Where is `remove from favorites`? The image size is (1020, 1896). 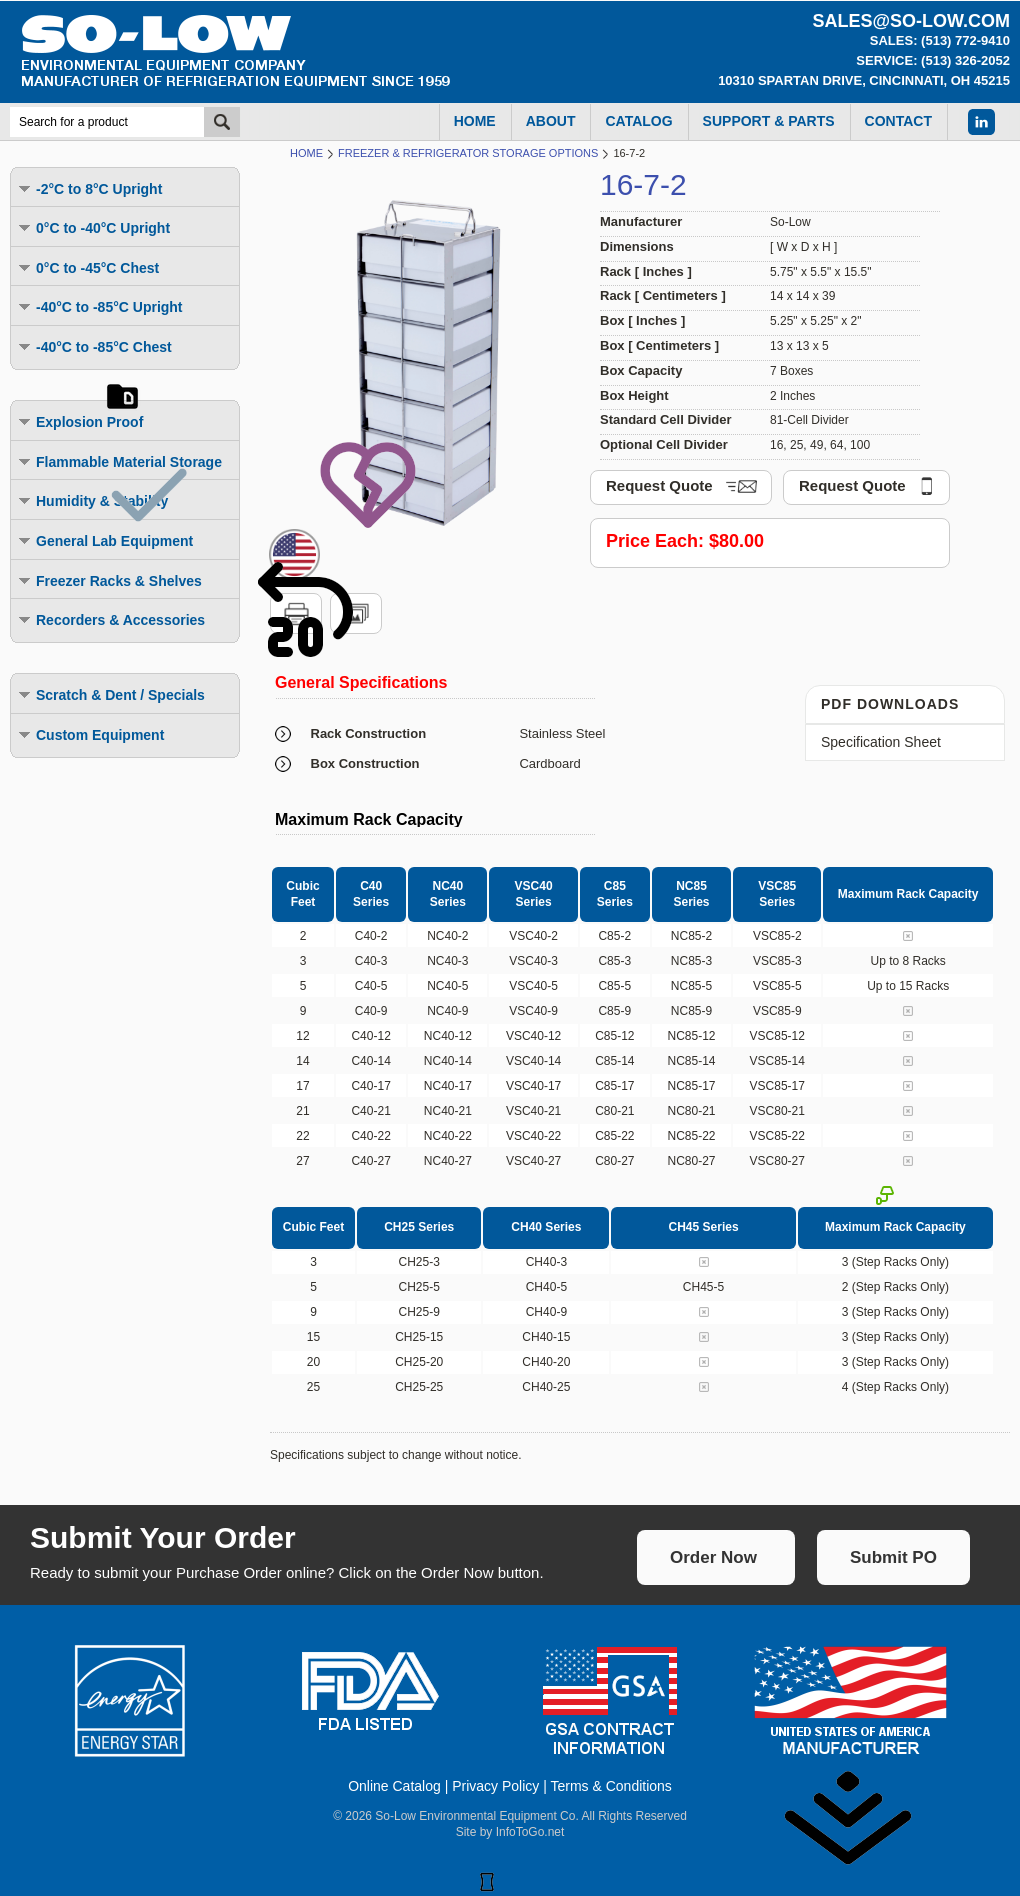
remove from favorites is located at coordinates (368, 485).